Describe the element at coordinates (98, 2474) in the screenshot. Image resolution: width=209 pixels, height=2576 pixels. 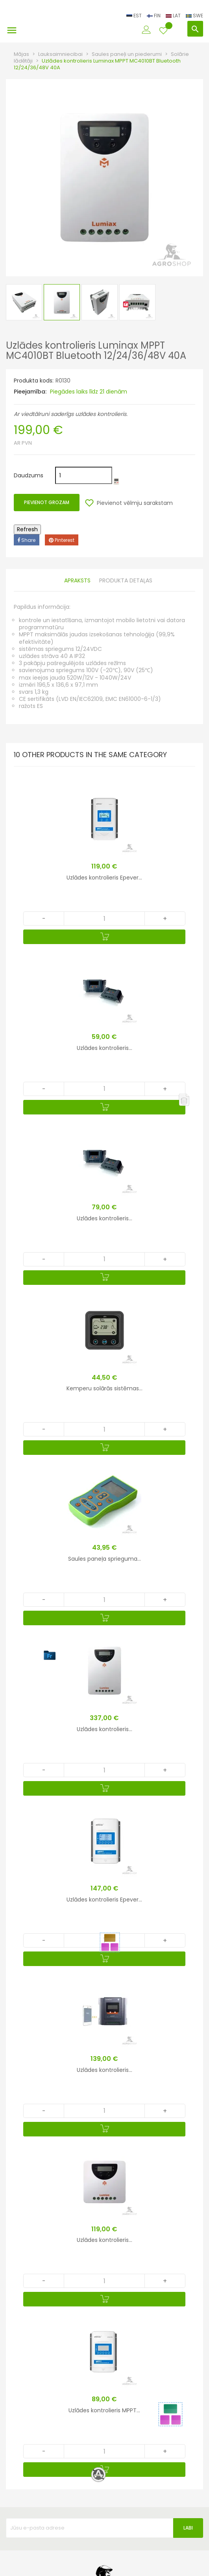
I see `open the software updater application` at that location.